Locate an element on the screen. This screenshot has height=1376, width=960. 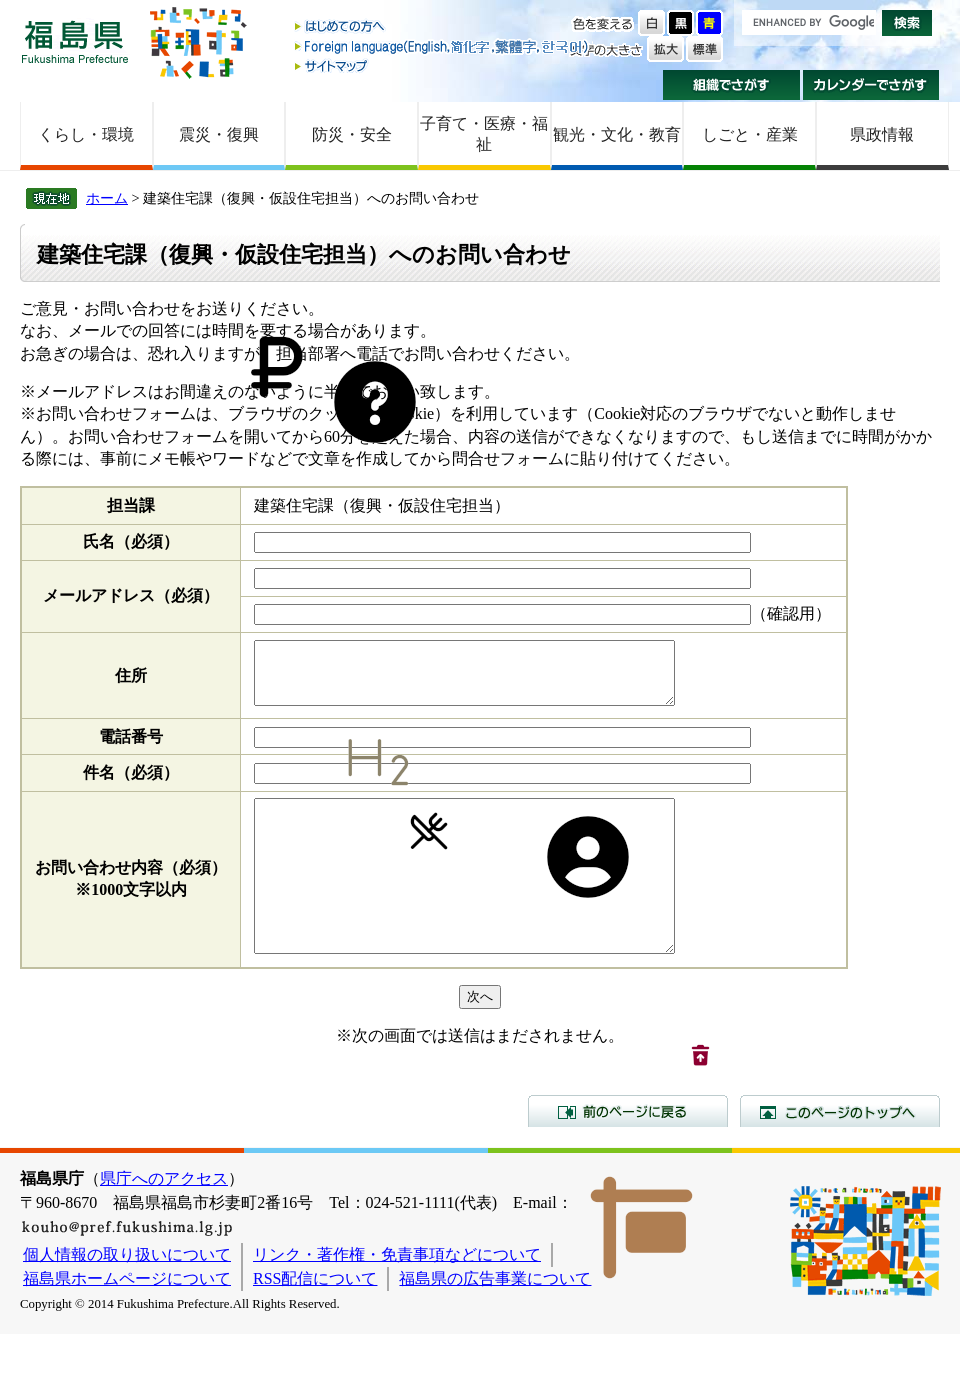
restore a deleted item from trash is located at coordinates (700, 1055).